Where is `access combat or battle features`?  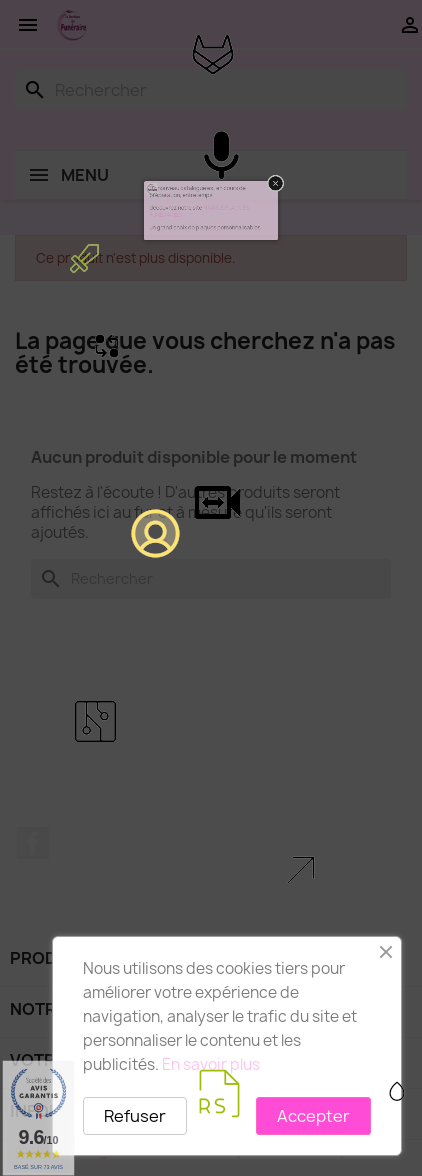 access combat or battle features is located at coordinates (85, 258).